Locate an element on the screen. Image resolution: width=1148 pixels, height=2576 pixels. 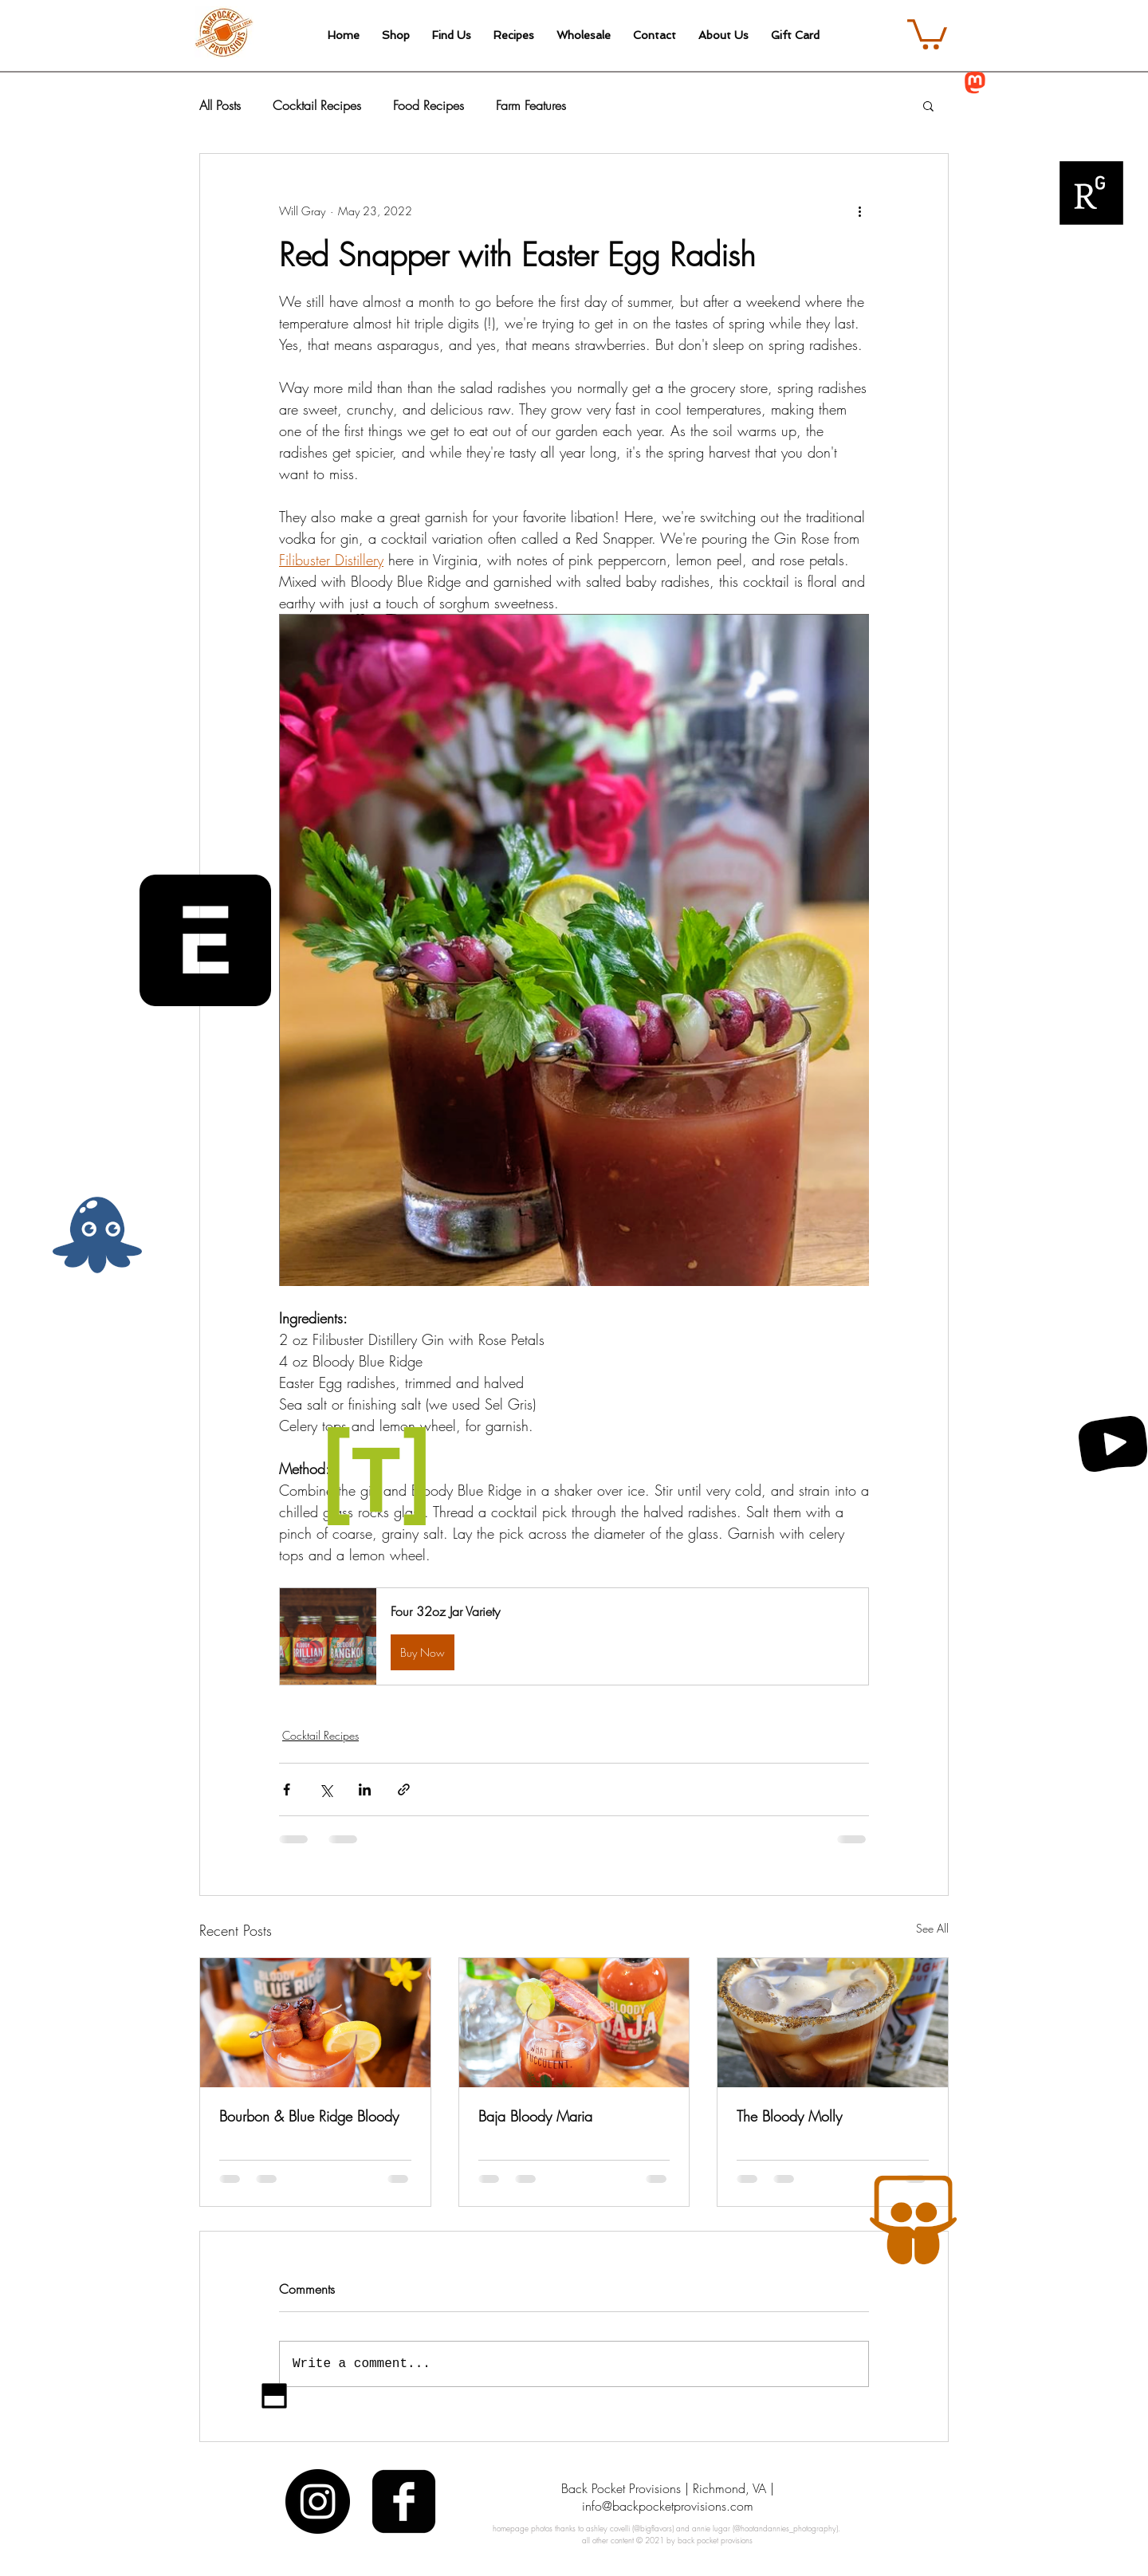
visit ResearchGate profile or page is located at coordinates (1091, 193).